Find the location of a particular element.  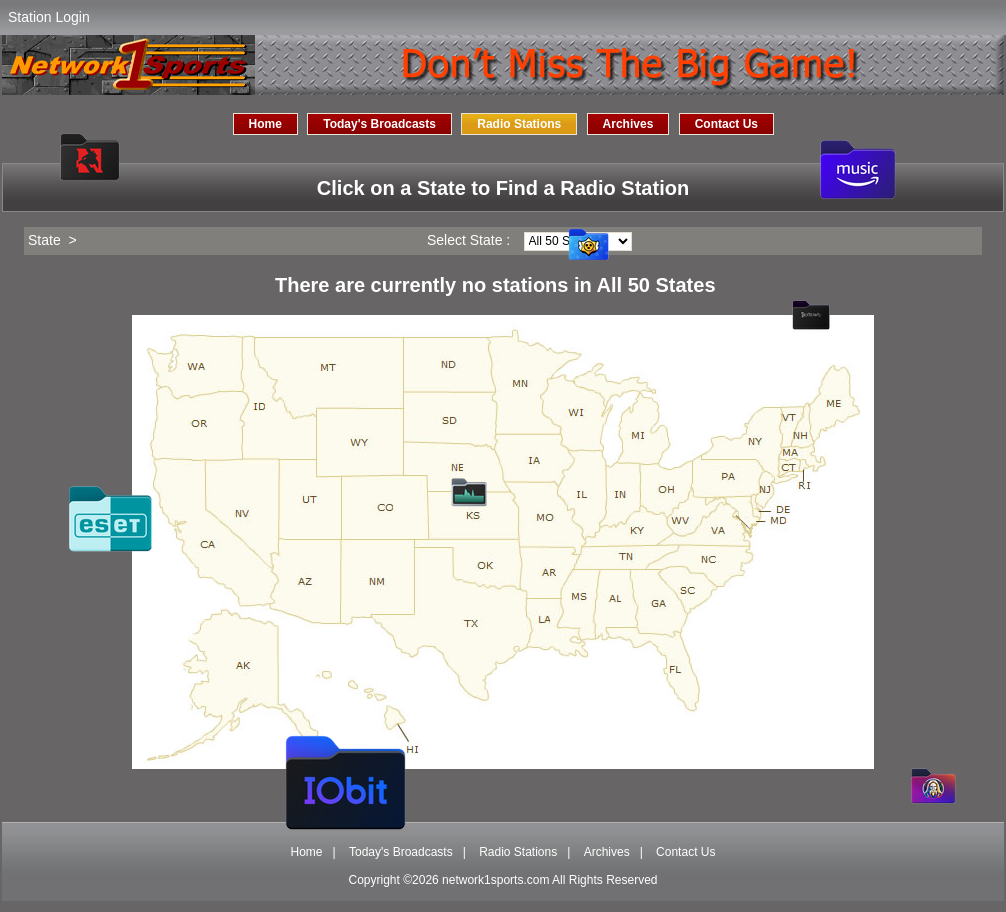

open eset antivirus files folder is located at coordinates (110, 521).